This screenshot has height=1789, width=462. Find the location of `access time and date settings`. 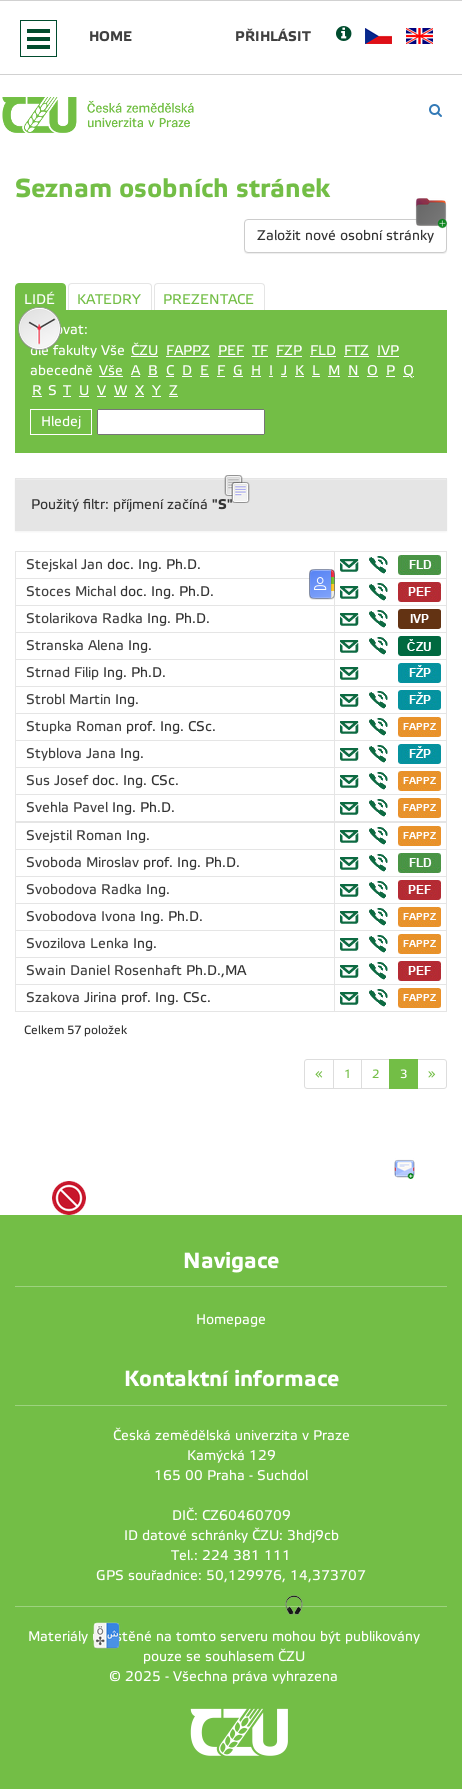

access time and date settings is located at coordinates (39, 328).